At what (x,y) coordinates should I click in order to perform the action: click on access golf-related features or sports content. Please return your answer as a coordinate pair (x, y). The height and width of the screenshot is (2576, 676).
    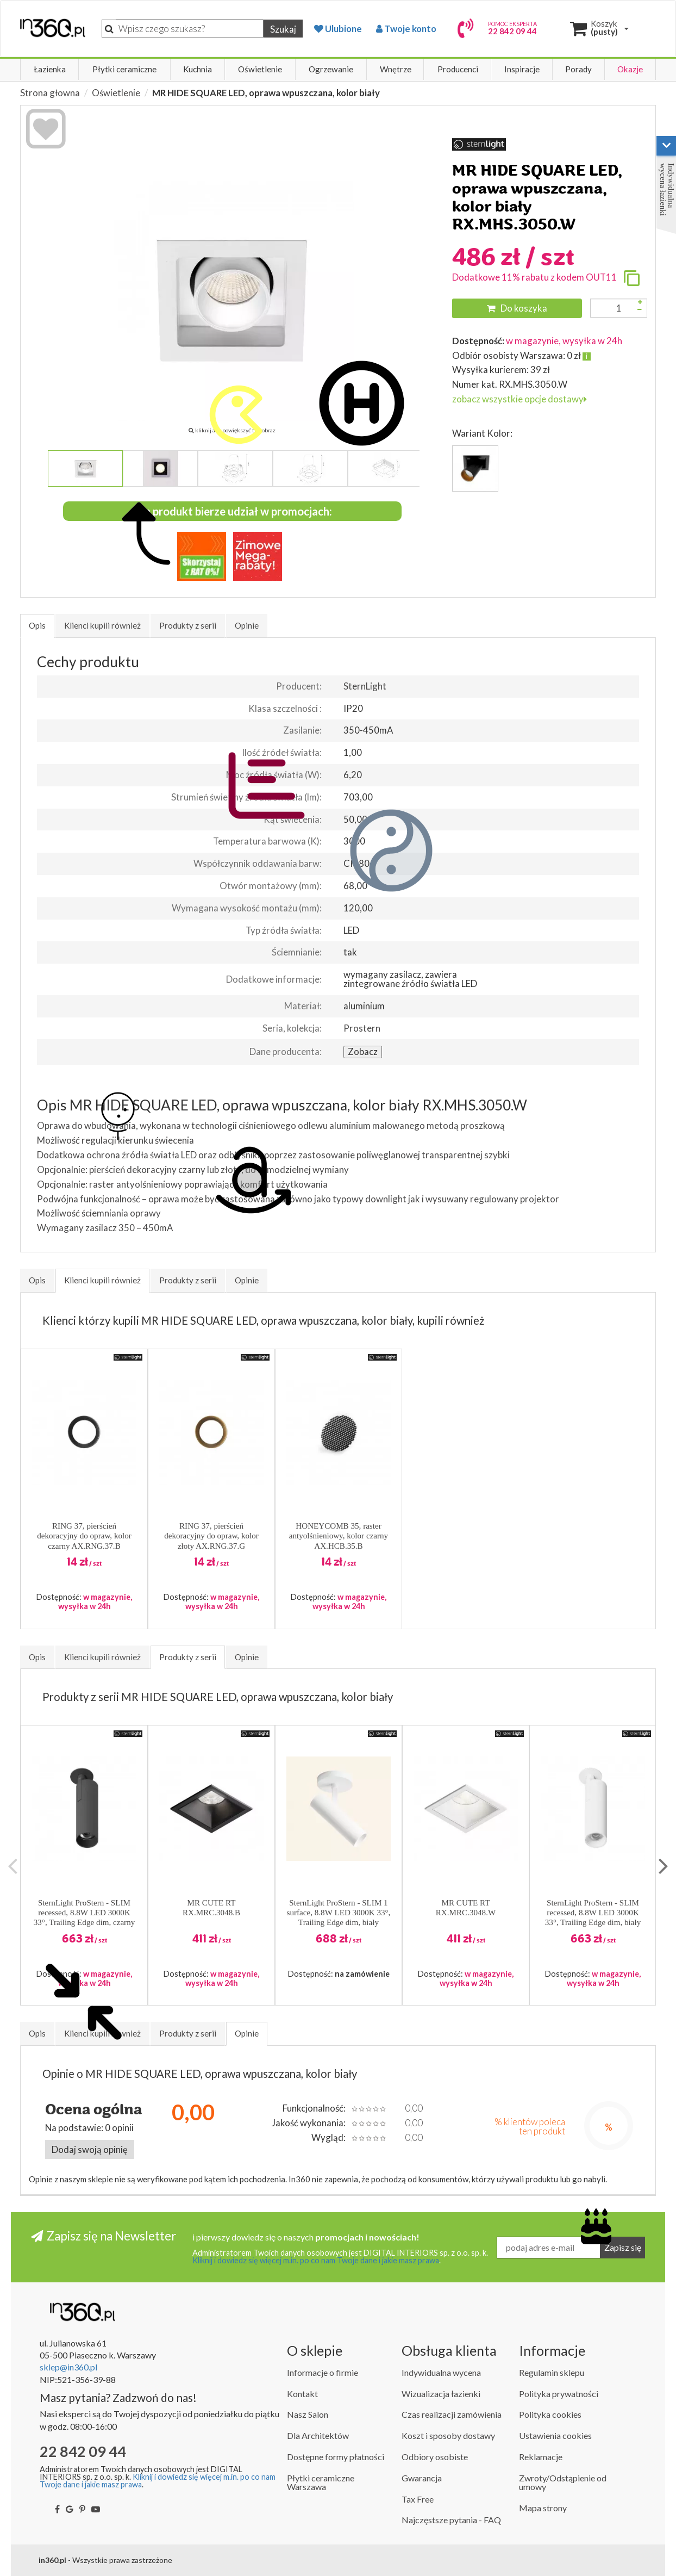
    Looking at the image, I should click on (118, 1115).